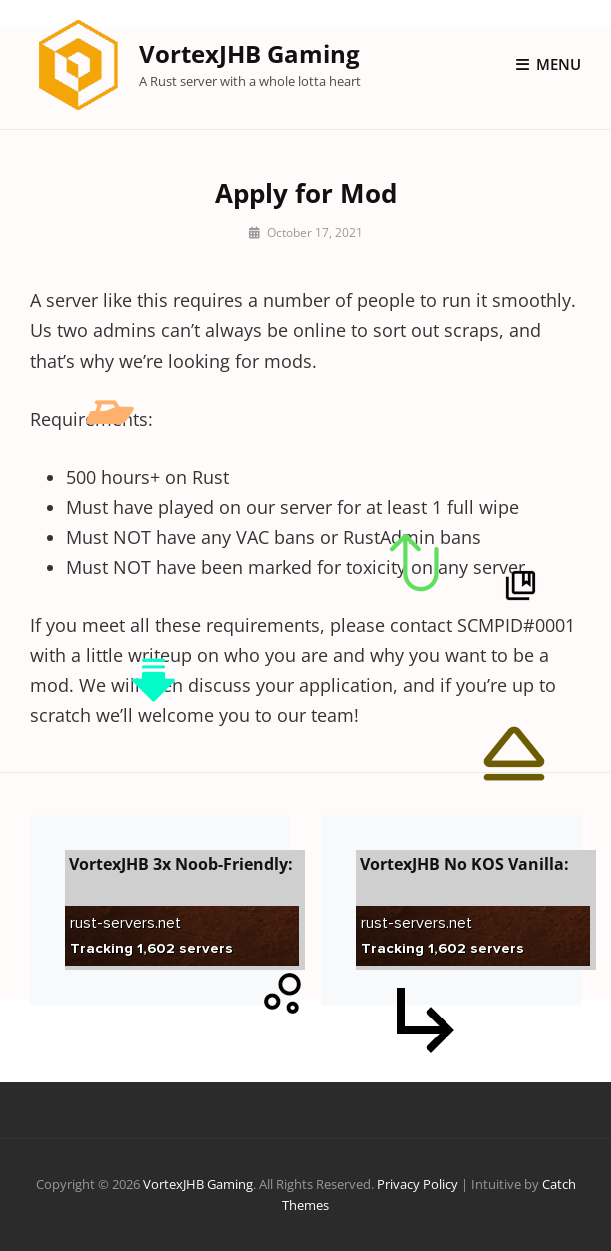  What do you see at coordinates (514, 757) in the screenshot?
I see `eject media or disc` at bounding box center [514, 757].